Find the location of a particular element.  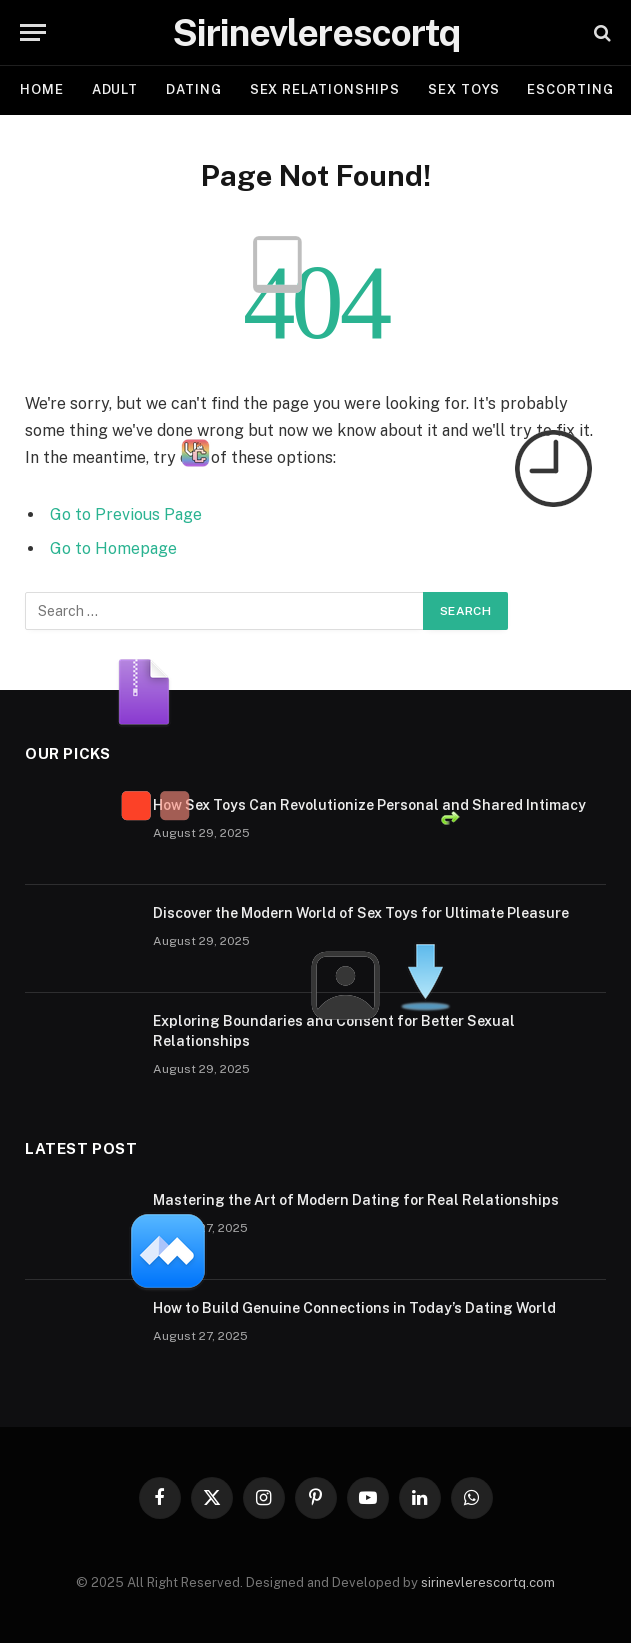

view slideshow or presentation mode is located at coordinates (553, 468).